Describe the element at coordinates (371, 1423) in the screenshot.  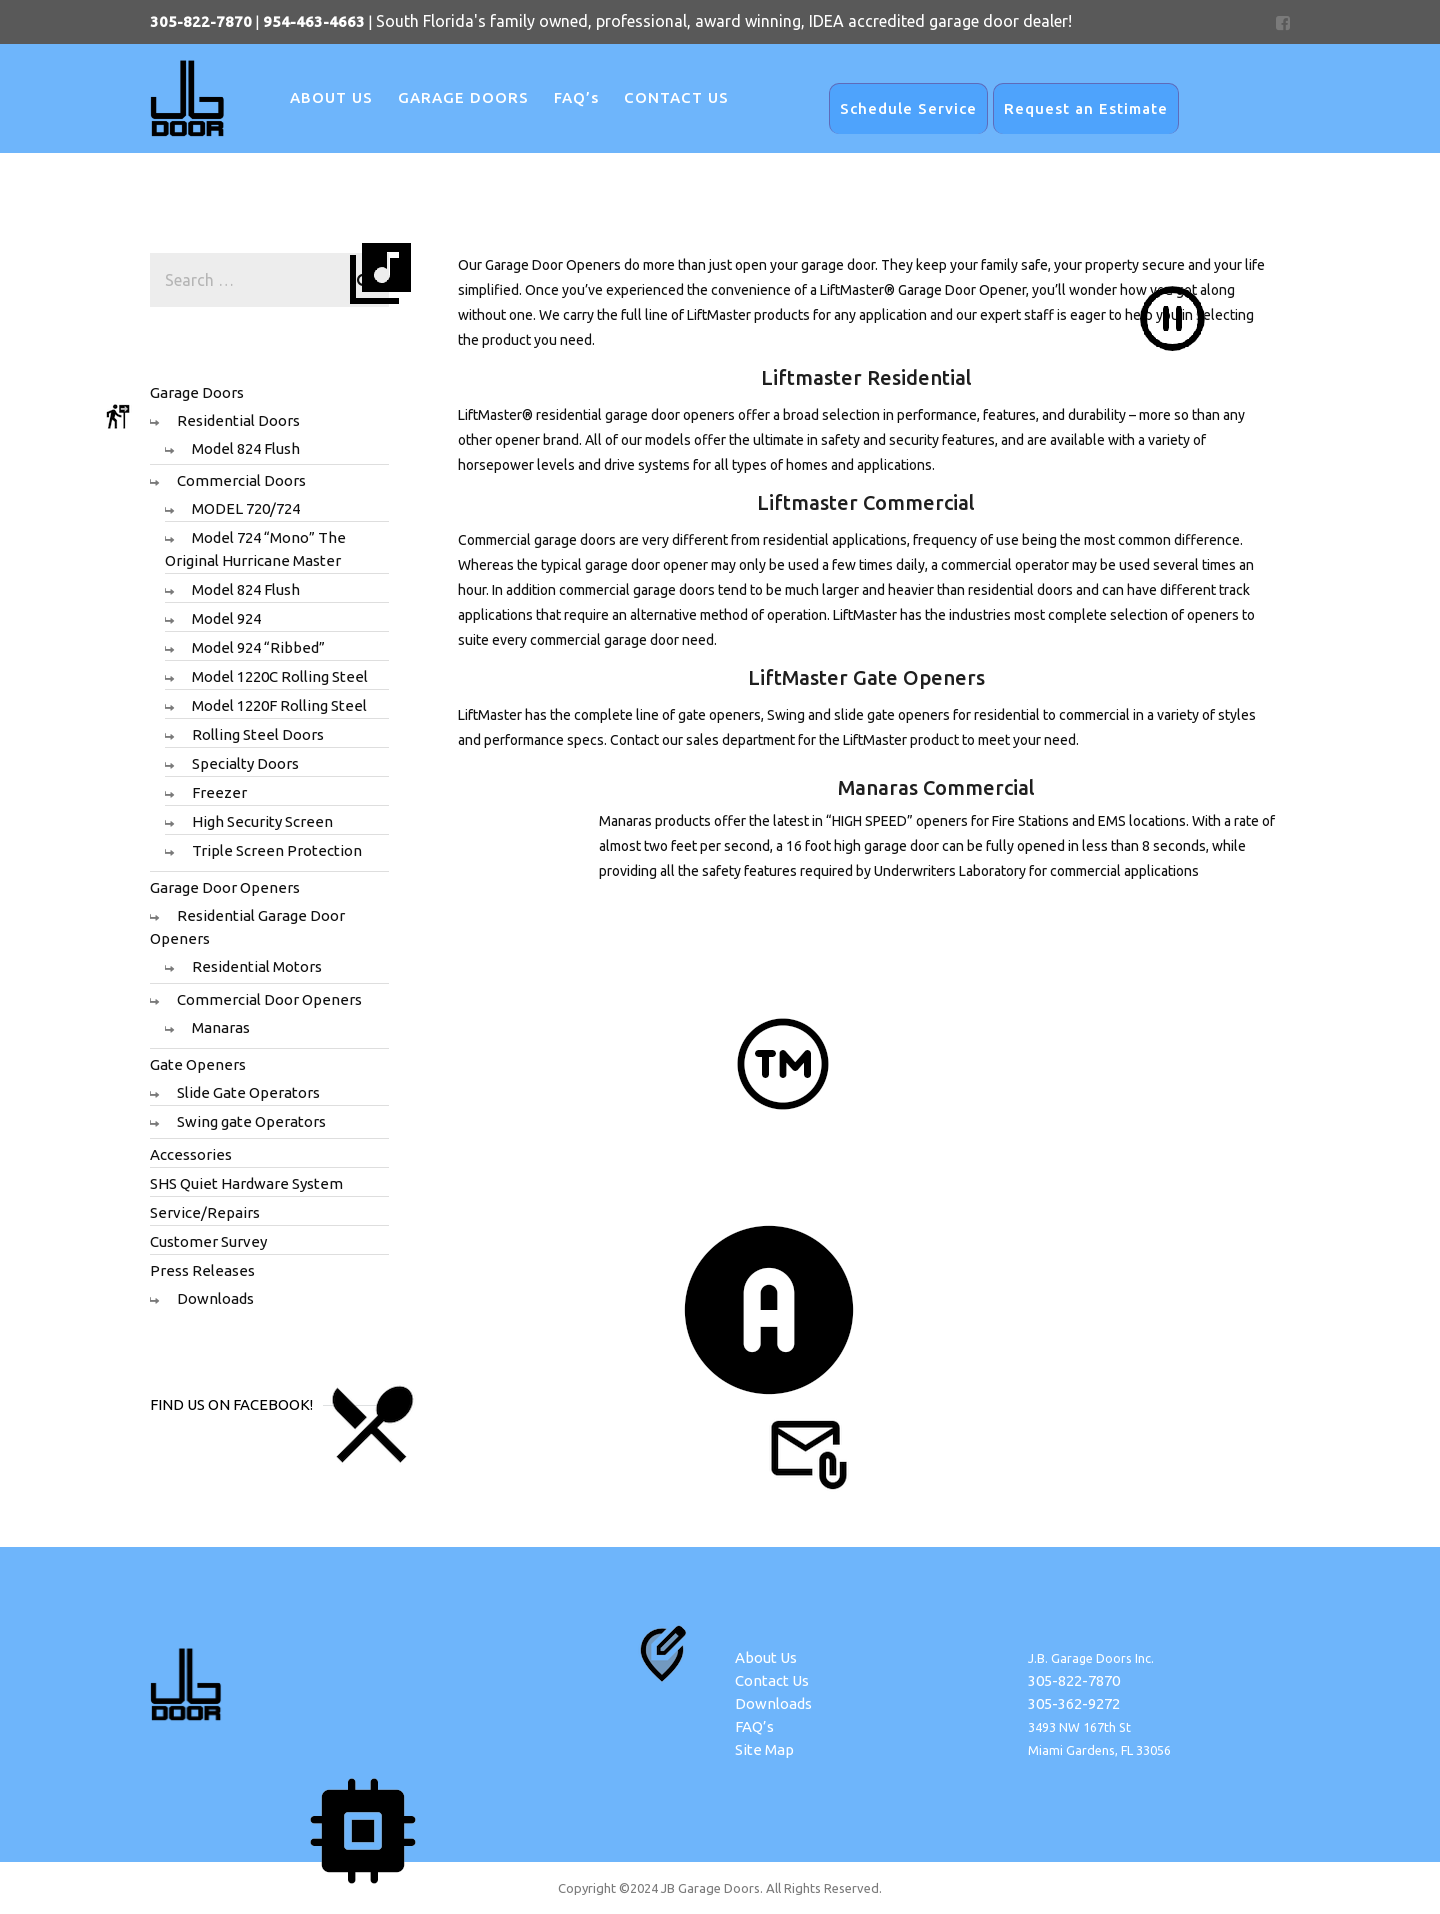
I see `view restaurant or dining options` at that location.